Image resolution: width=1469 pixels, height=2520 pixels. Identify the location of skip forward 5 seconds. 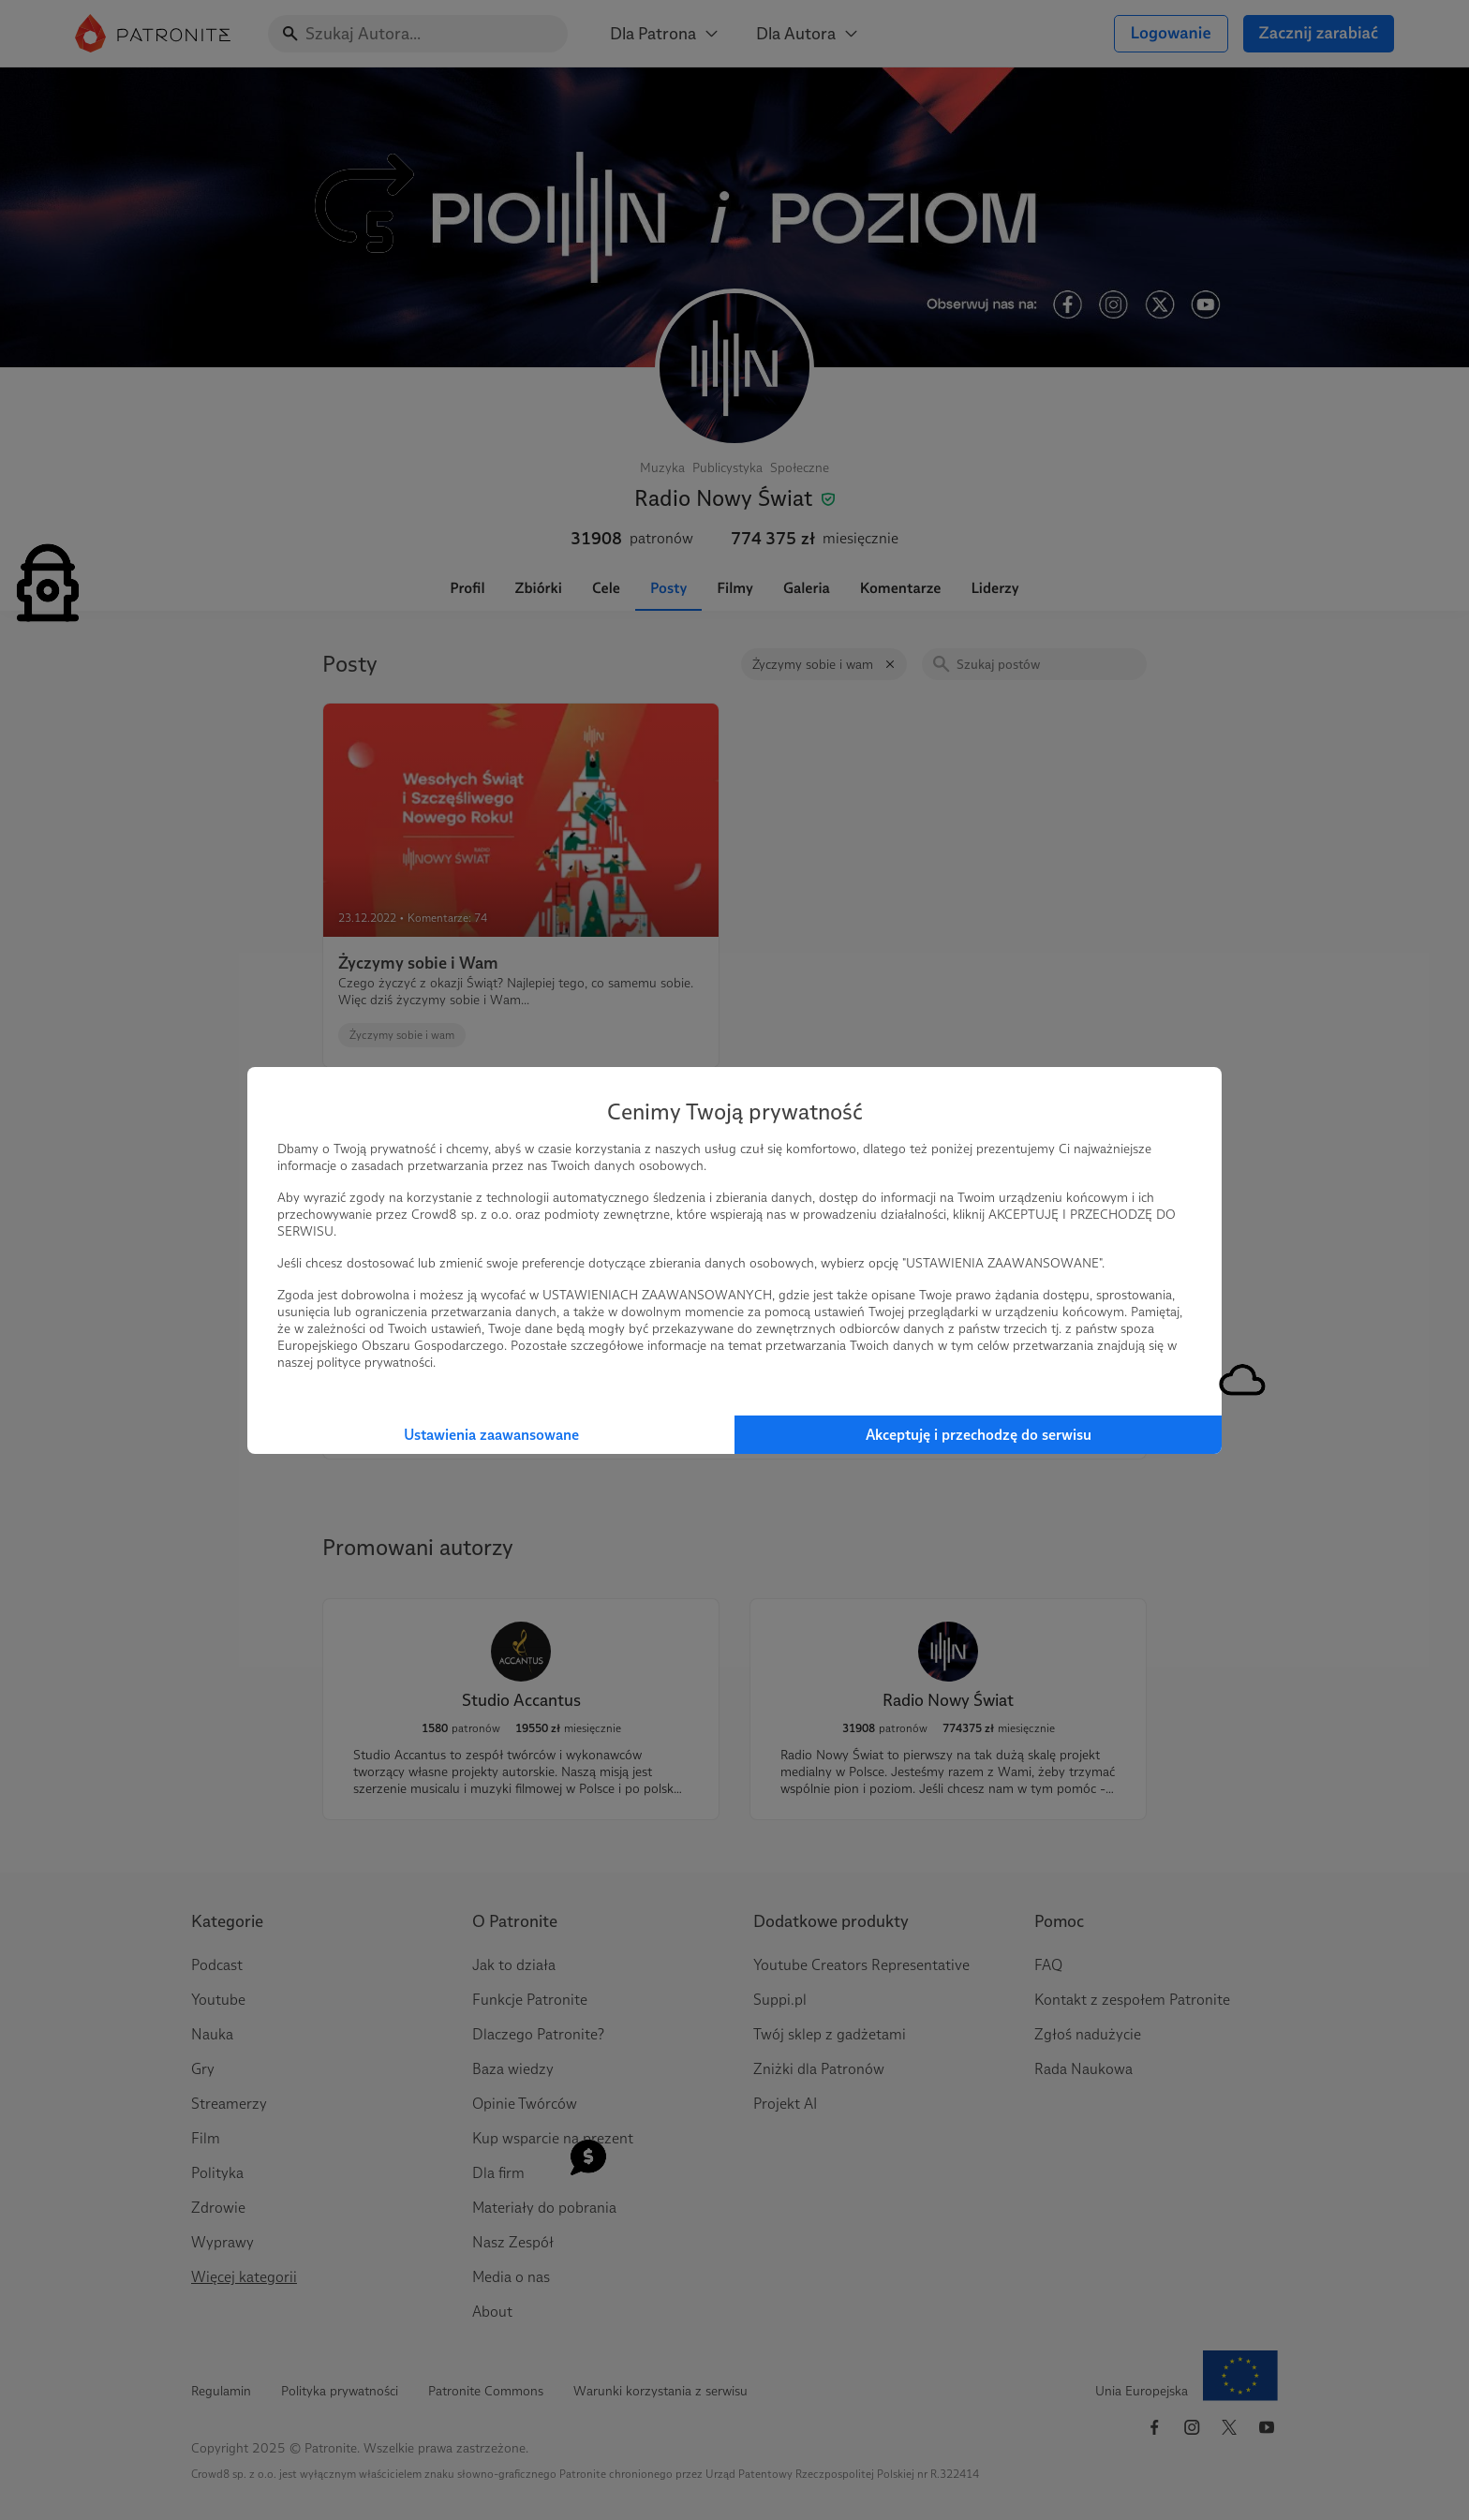
(366, 205).